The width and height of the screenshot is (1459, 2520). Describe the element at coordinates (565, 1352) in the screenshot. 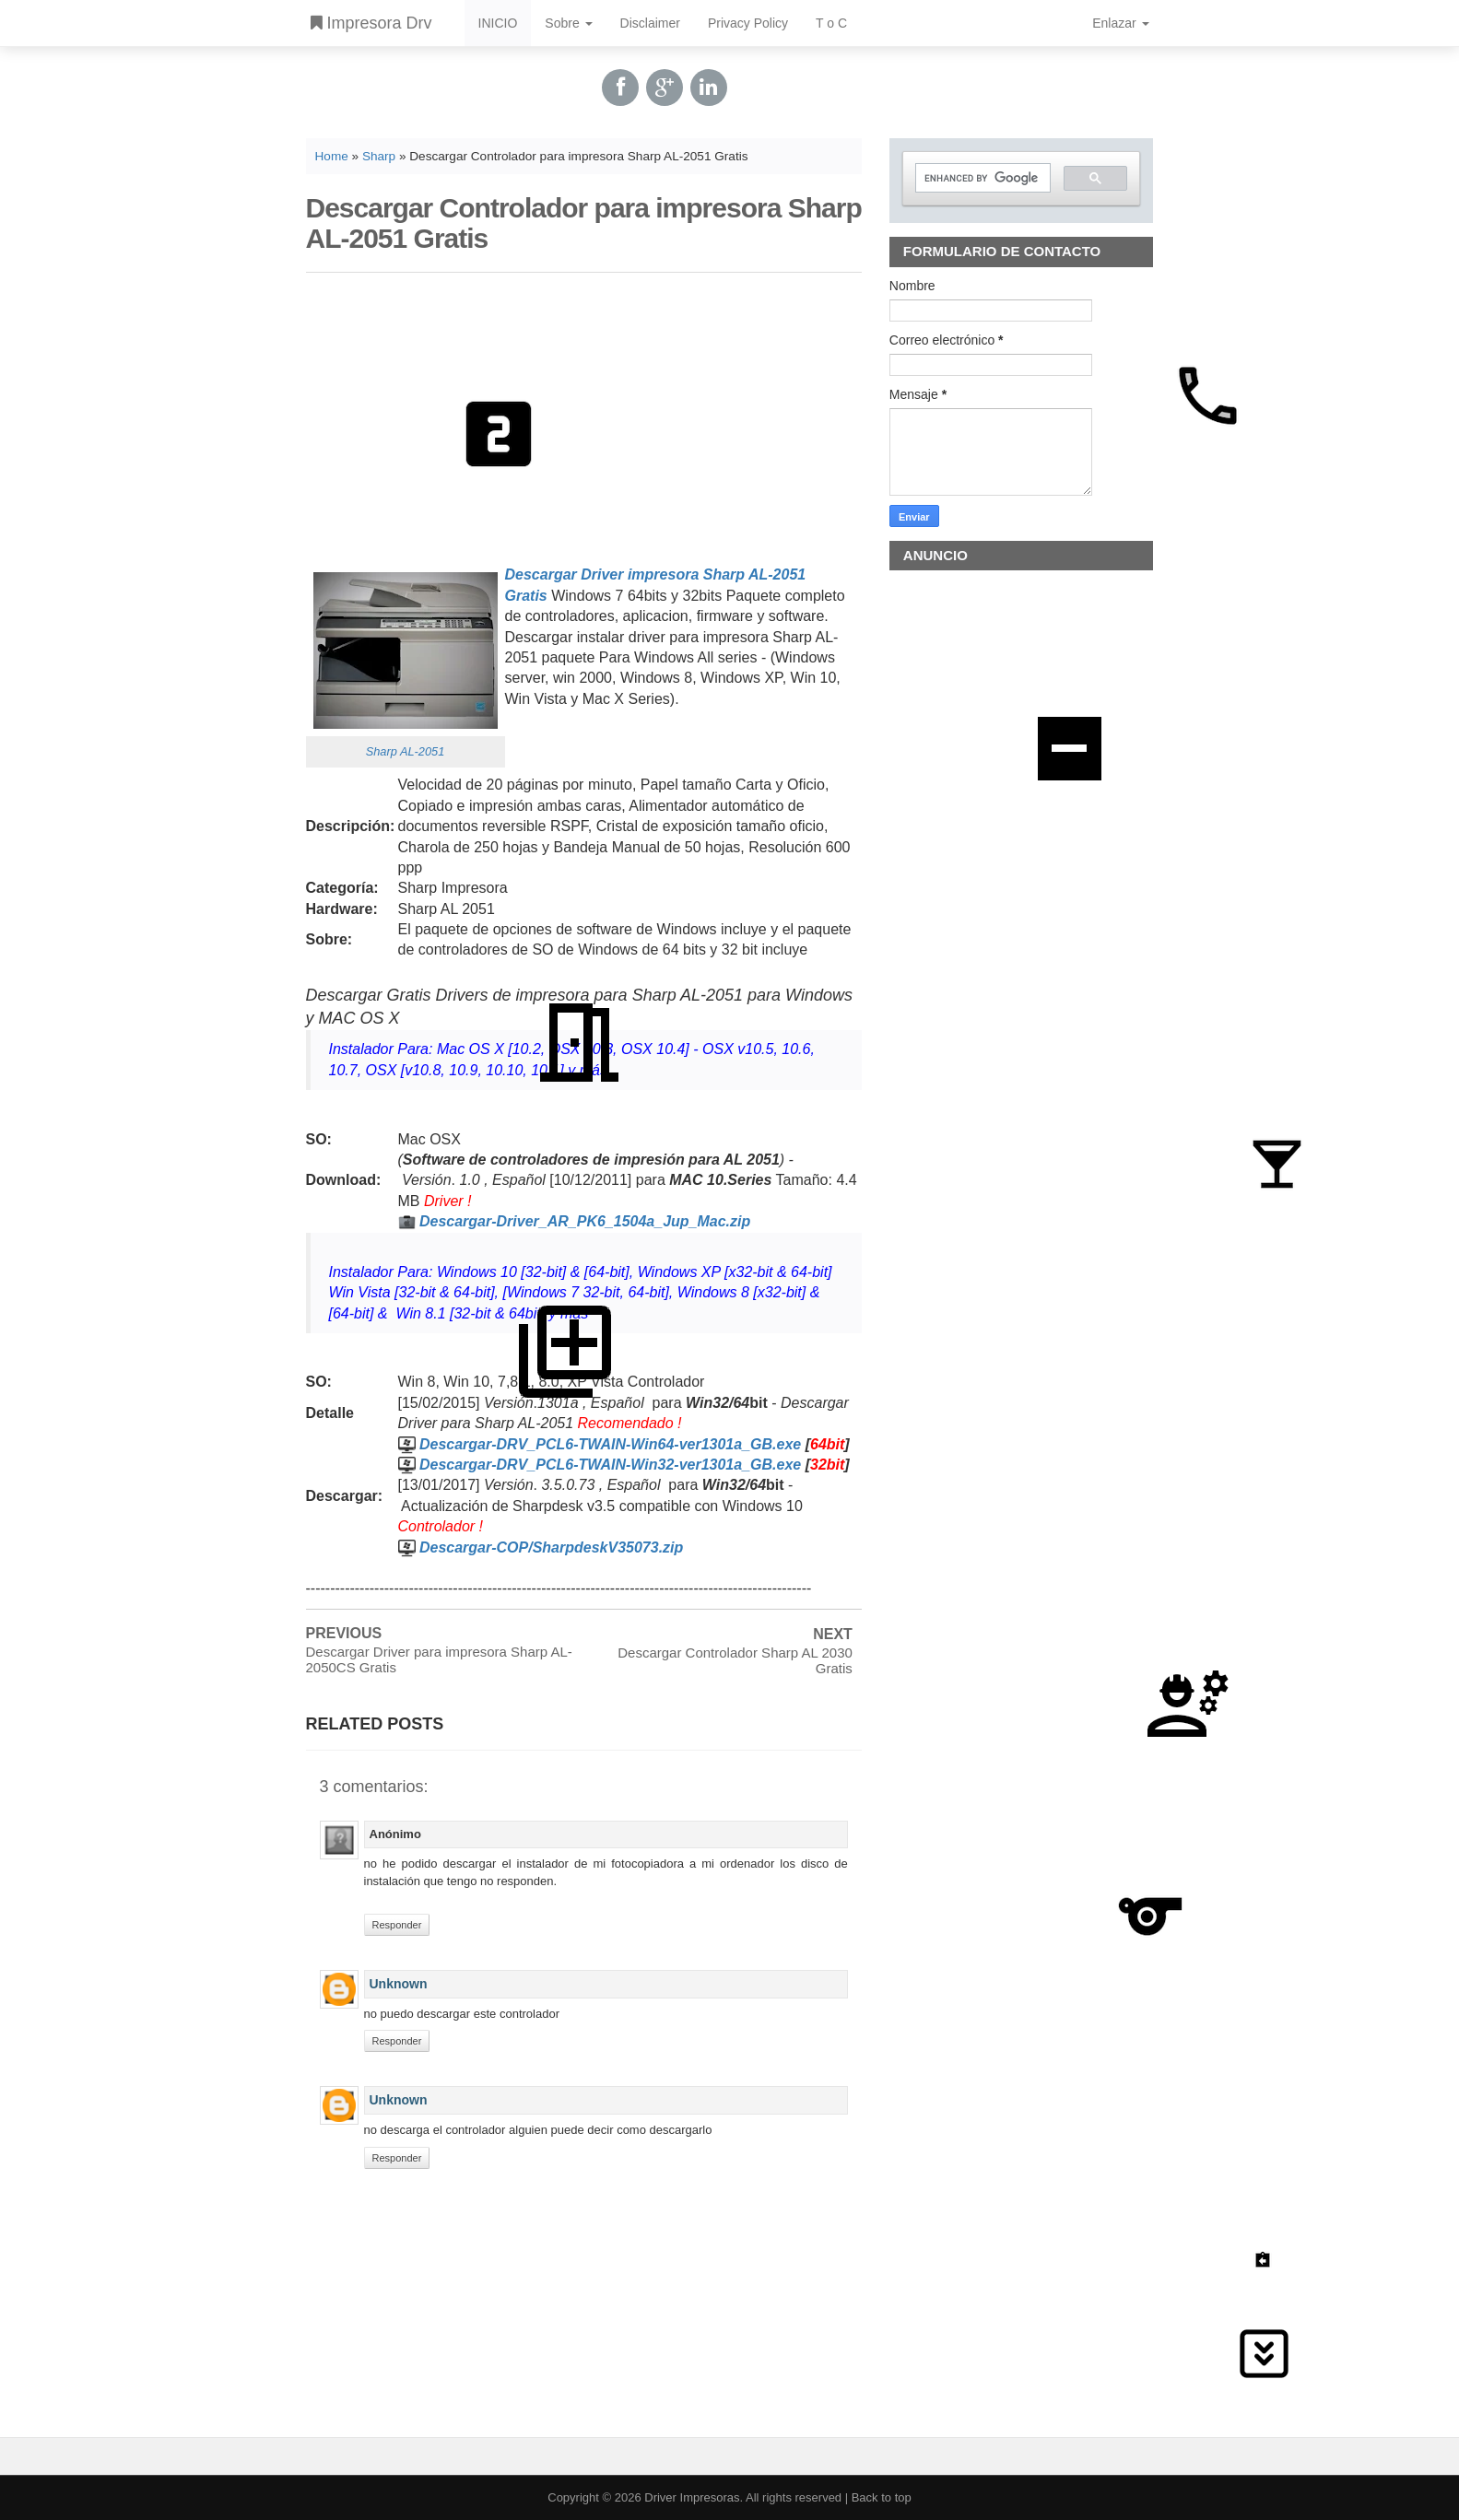

I see `add to queue` at that location.